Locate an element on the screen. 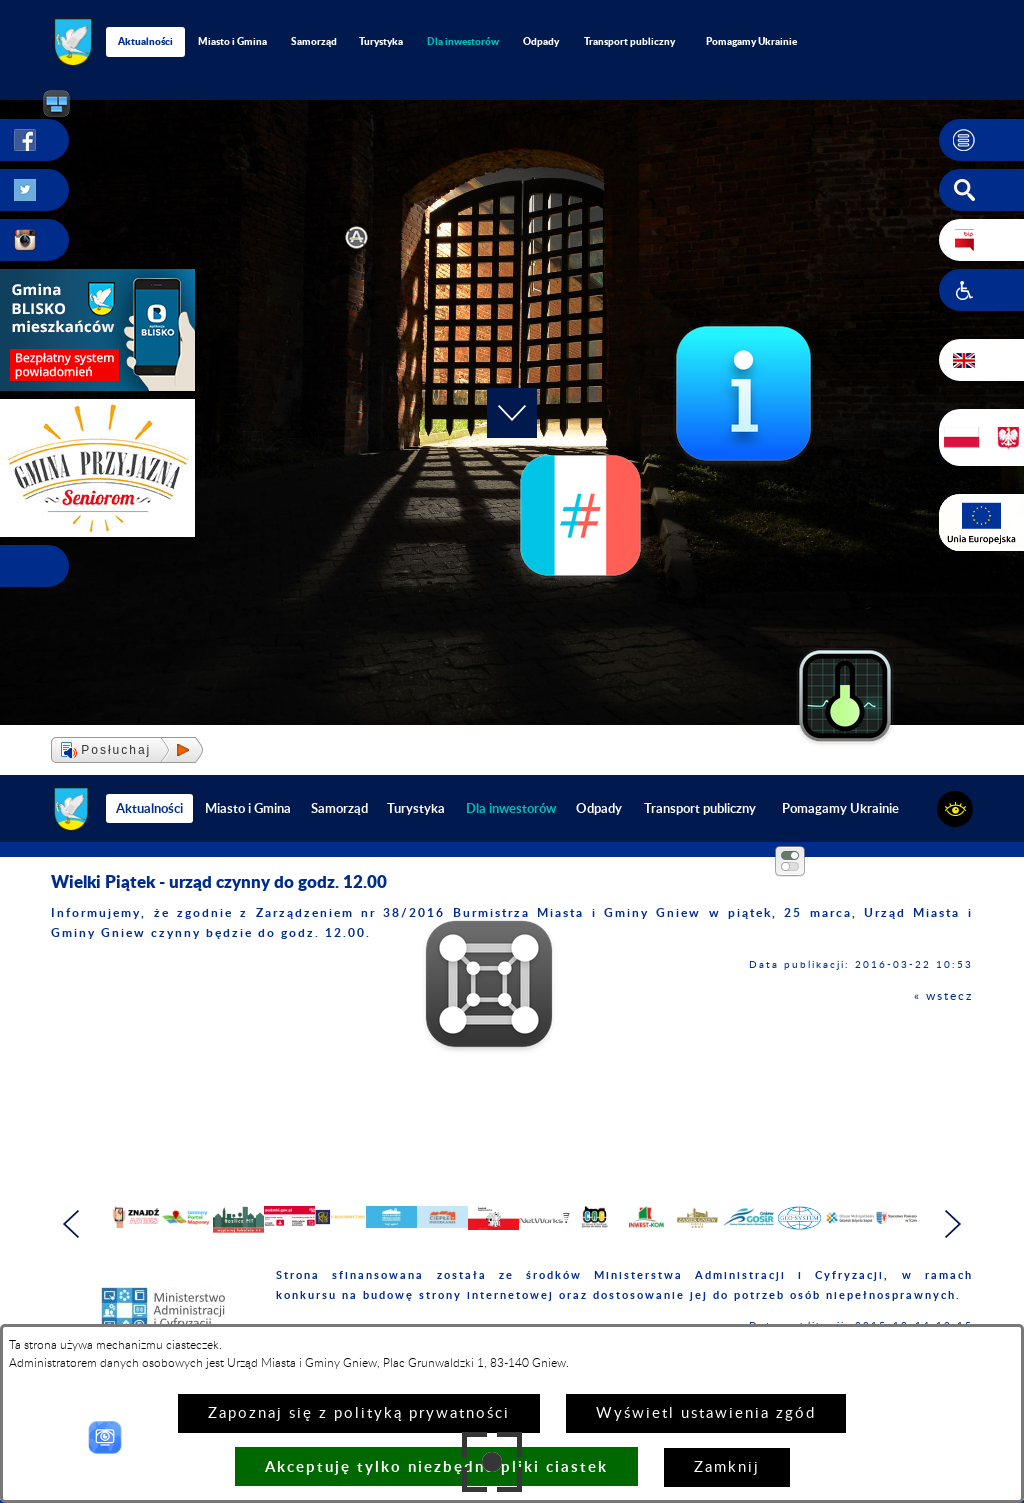 The width and height of the screenshot is (1024, 1503). open gnome boxes virtual machine manager is located at coordinates (489, 984).